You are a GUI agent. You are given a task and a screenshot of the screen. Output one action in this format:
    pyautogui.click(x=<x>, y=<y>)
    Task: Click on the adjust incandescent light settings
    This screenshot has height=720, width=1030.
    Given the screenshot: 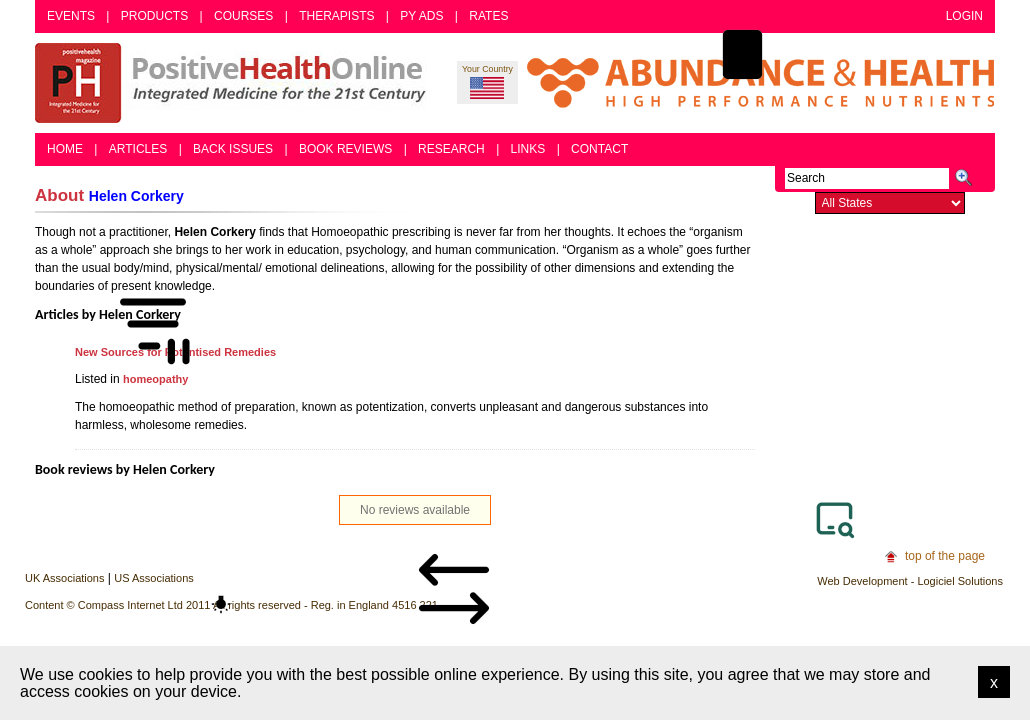 What is the action you would take?
    pyautogui.click(x=221, y=604)
    